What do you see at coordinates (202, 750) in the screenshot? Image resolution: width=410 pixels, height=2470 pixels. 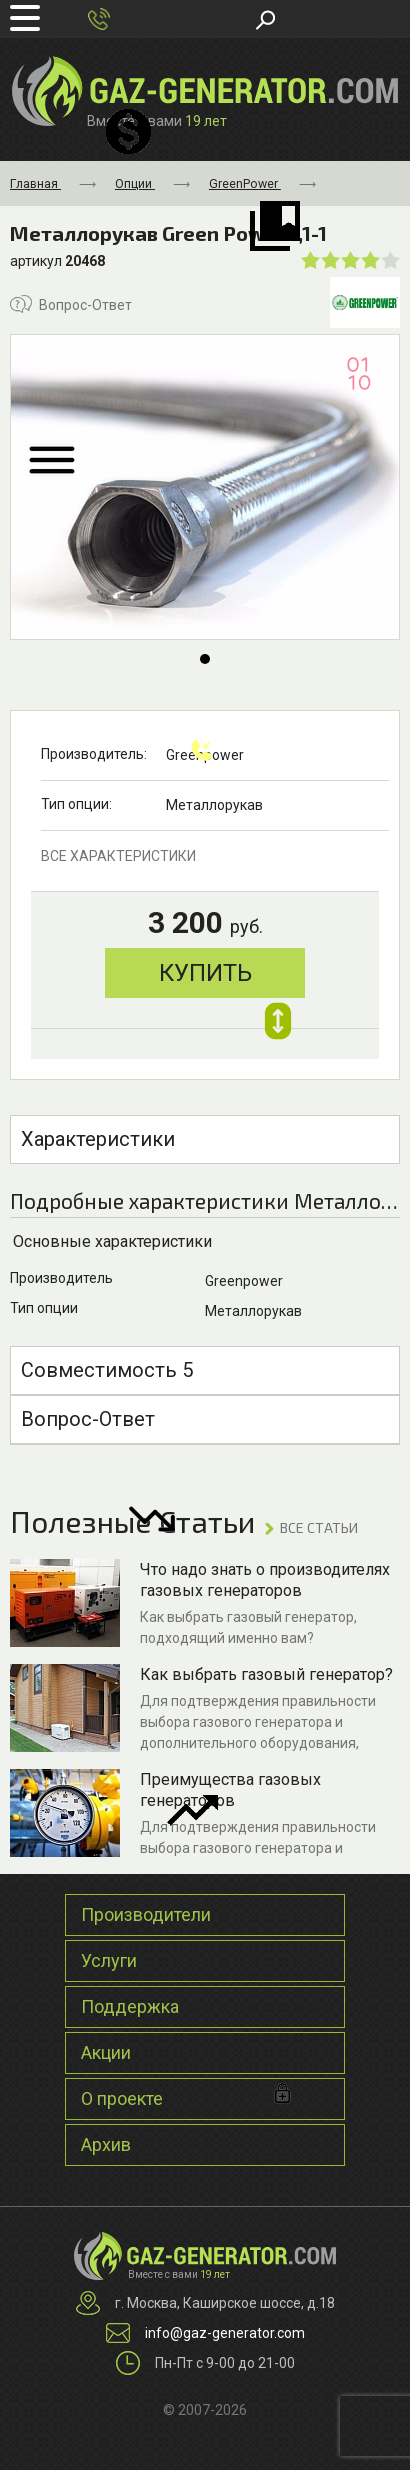 I see `indicates an incoming call` at bounding box center [202, 750].